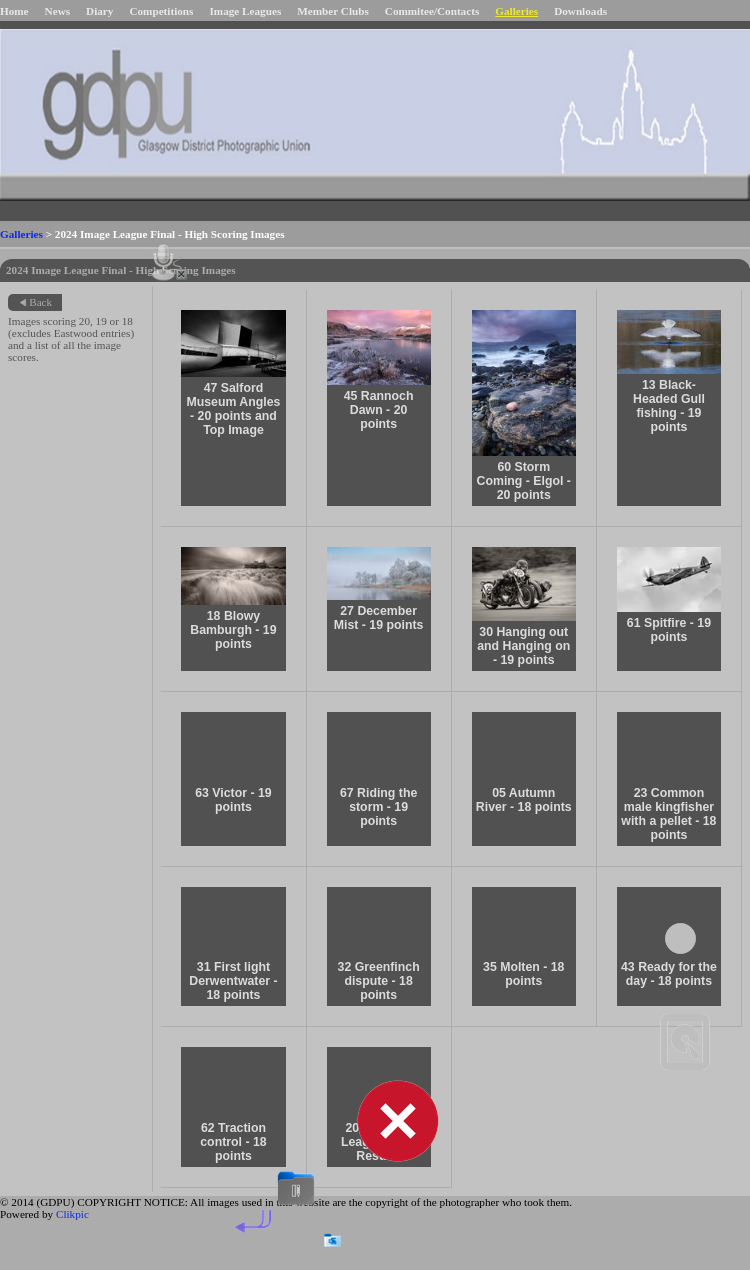 Image resolution: width=750 pixels, height=1270 pixels. What do you see at coordinates (332, 1240) in the screenshot?
I see `open folder containing microsoft outlook files` at bounding box center [332, 1240].